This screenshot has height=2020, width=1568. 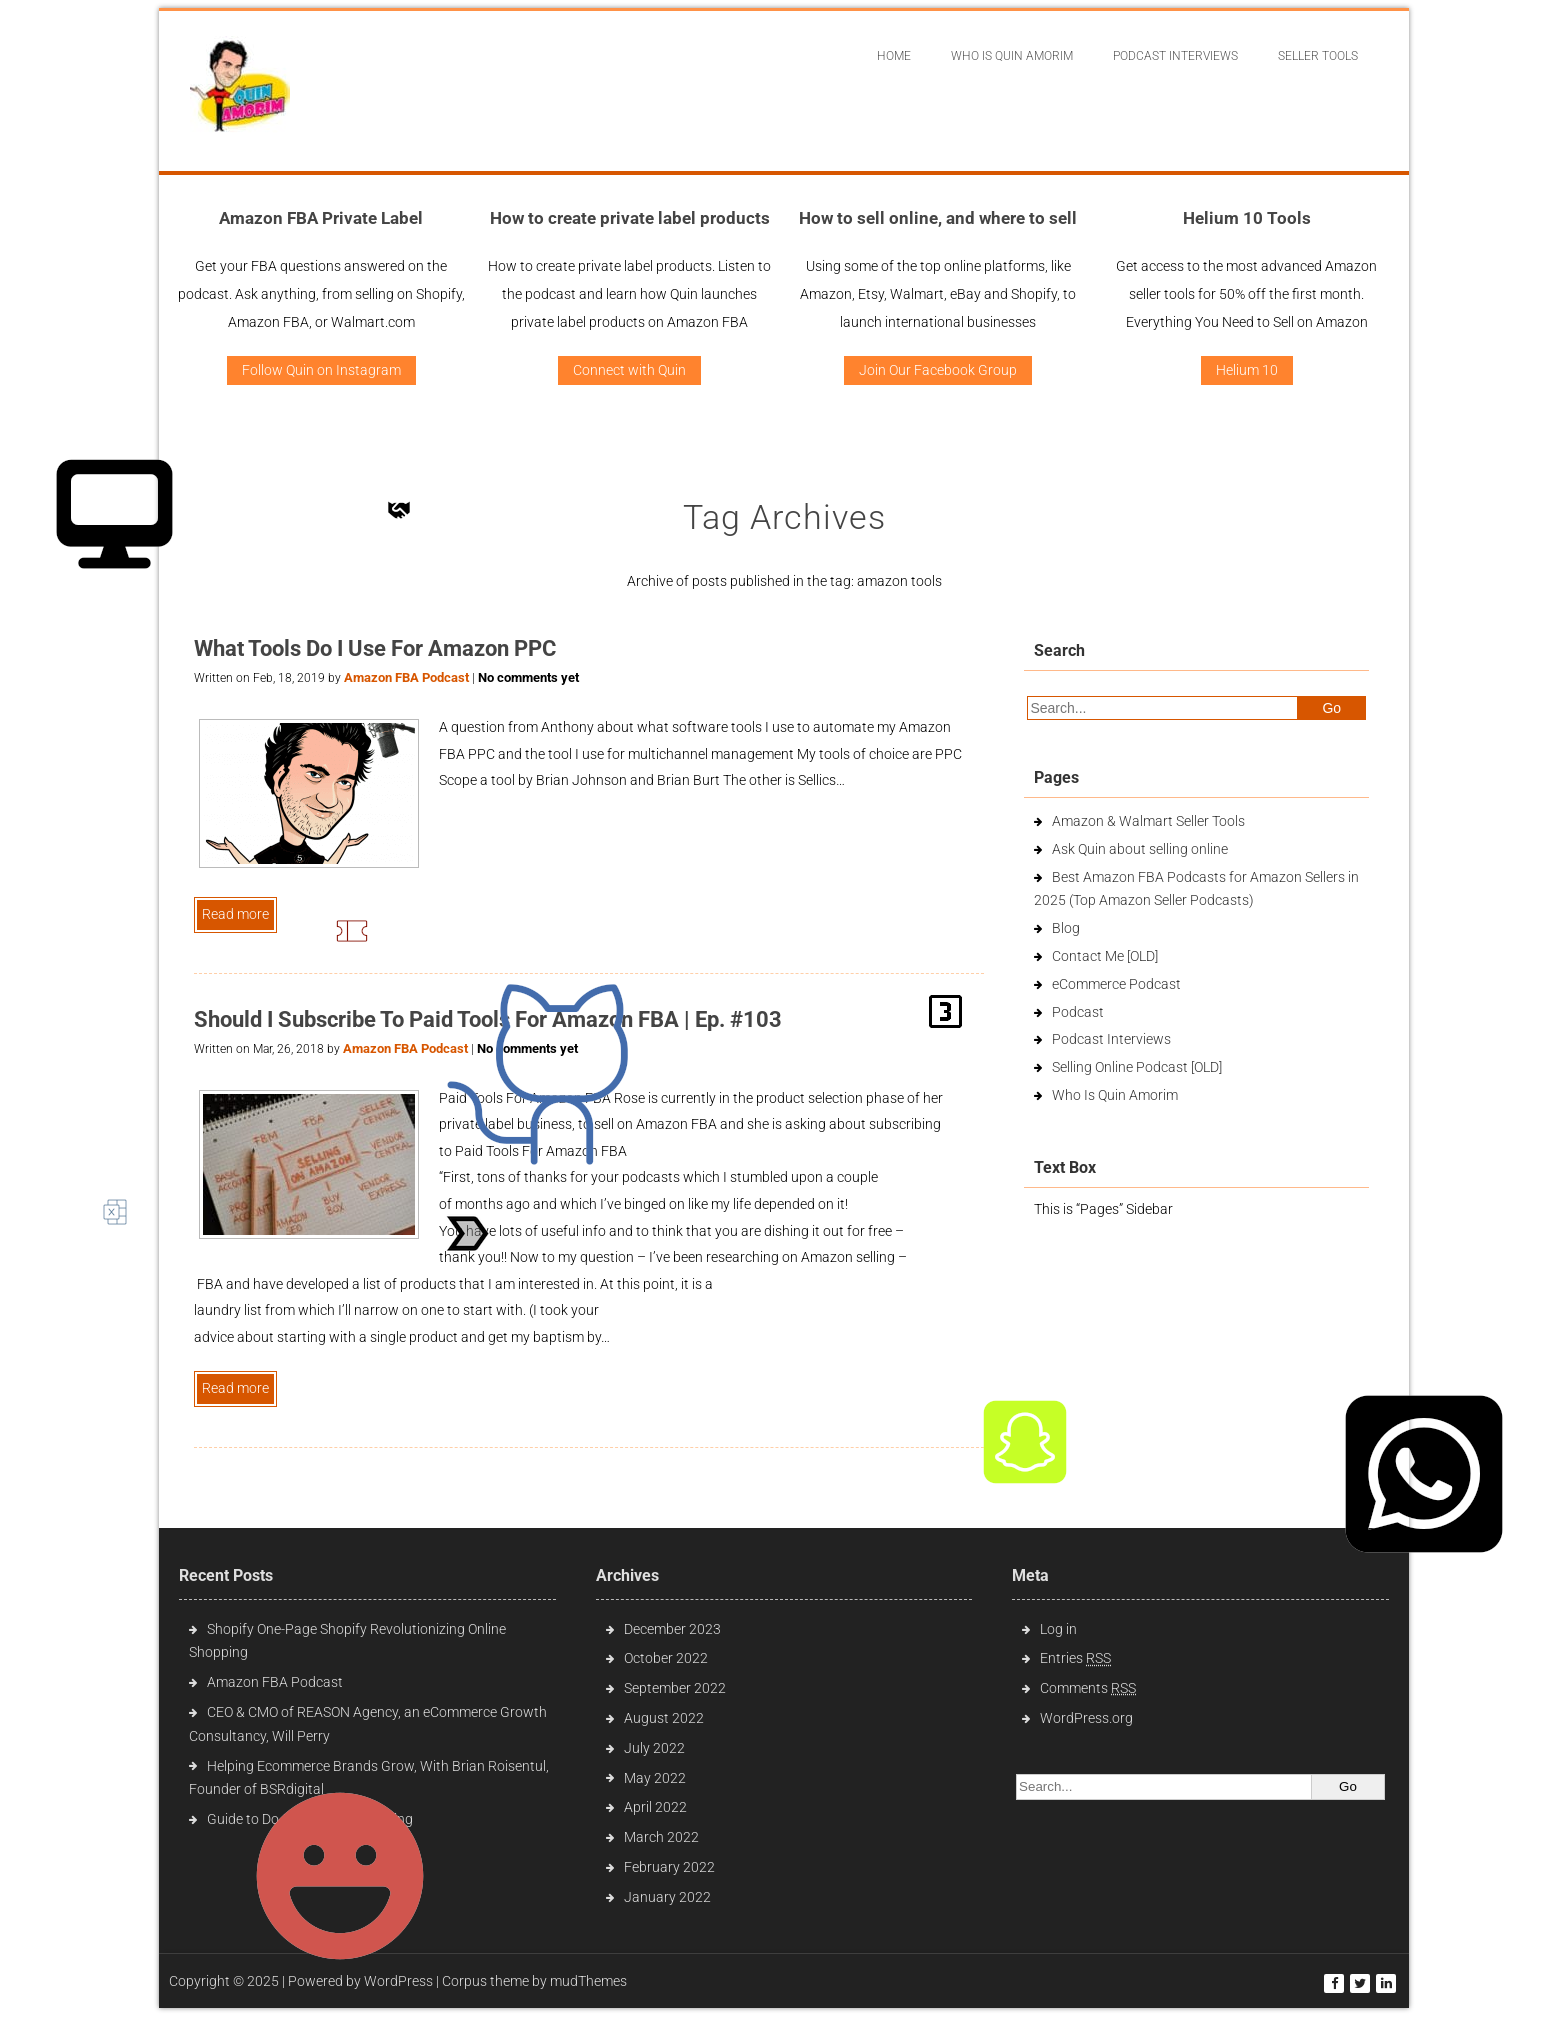 What do you see at coordinates (1424, 1474) in the screenshot?
I see `open WhatsApp messaging app` at bounding box center [1424, 1474].